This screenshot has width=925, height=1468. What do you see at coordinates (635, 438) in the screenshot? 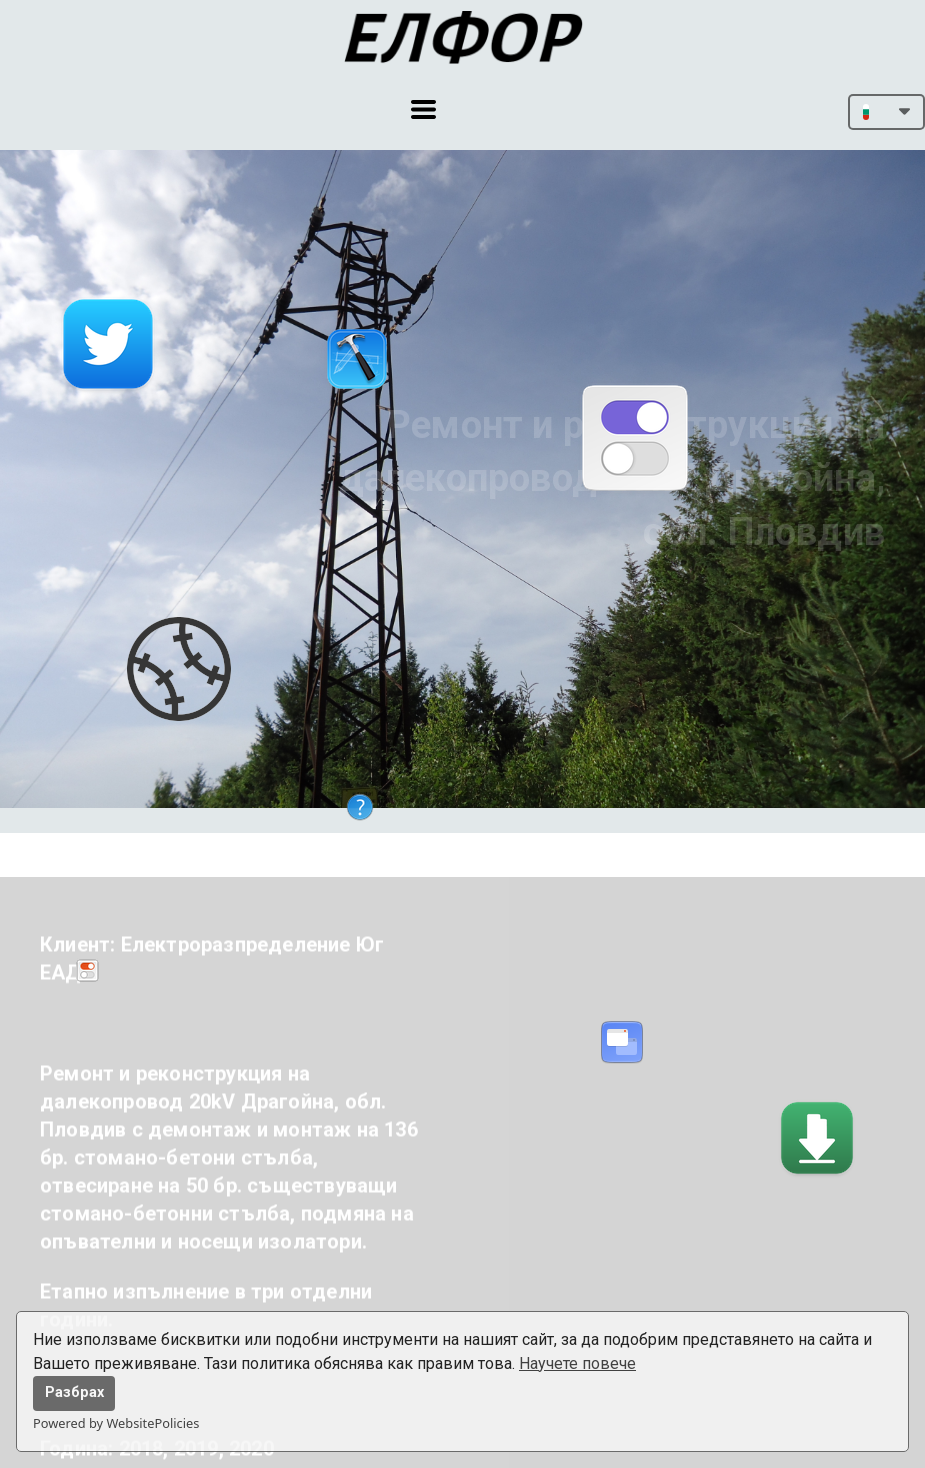
I see `open desktop preferences or settings` at bounding box center [635, 438].